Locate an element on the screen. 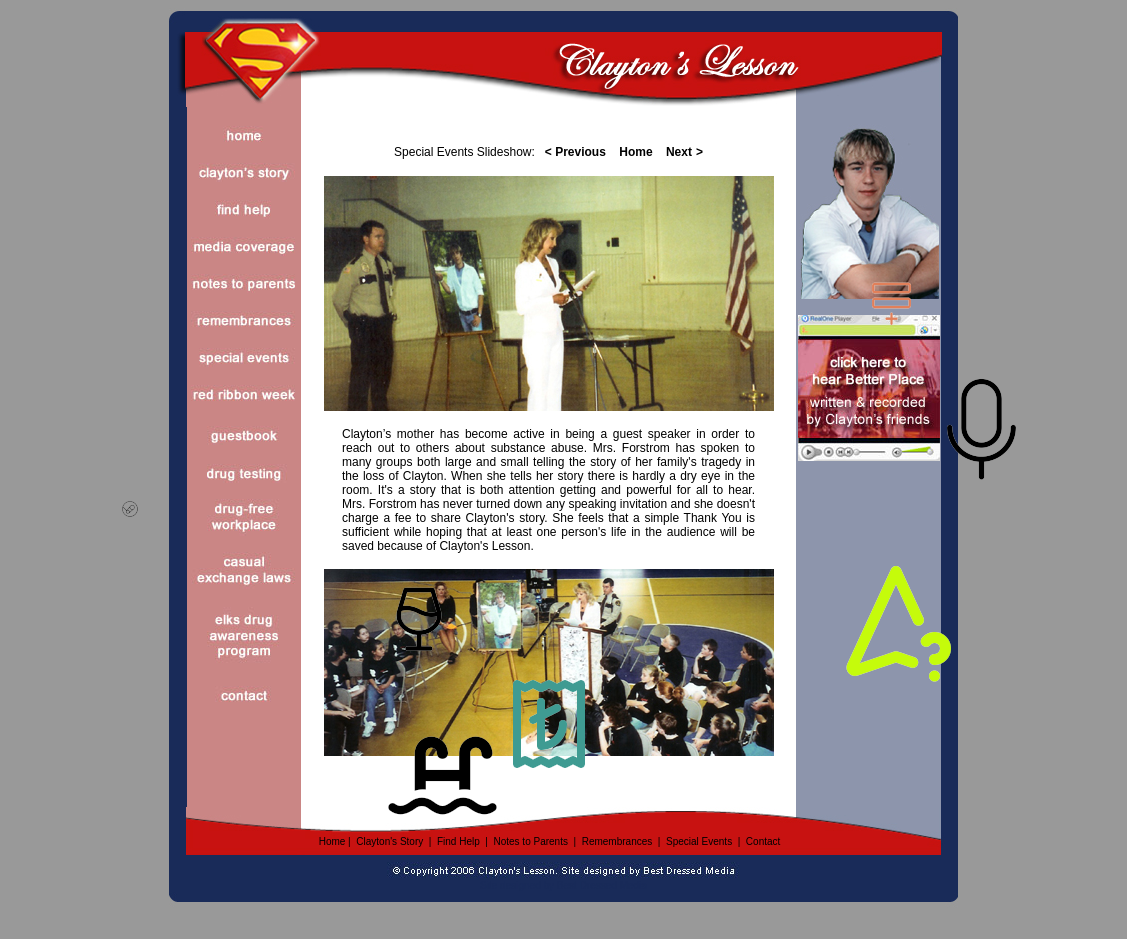  get directions help or navigation assistance is located at coordinates (896, 621).